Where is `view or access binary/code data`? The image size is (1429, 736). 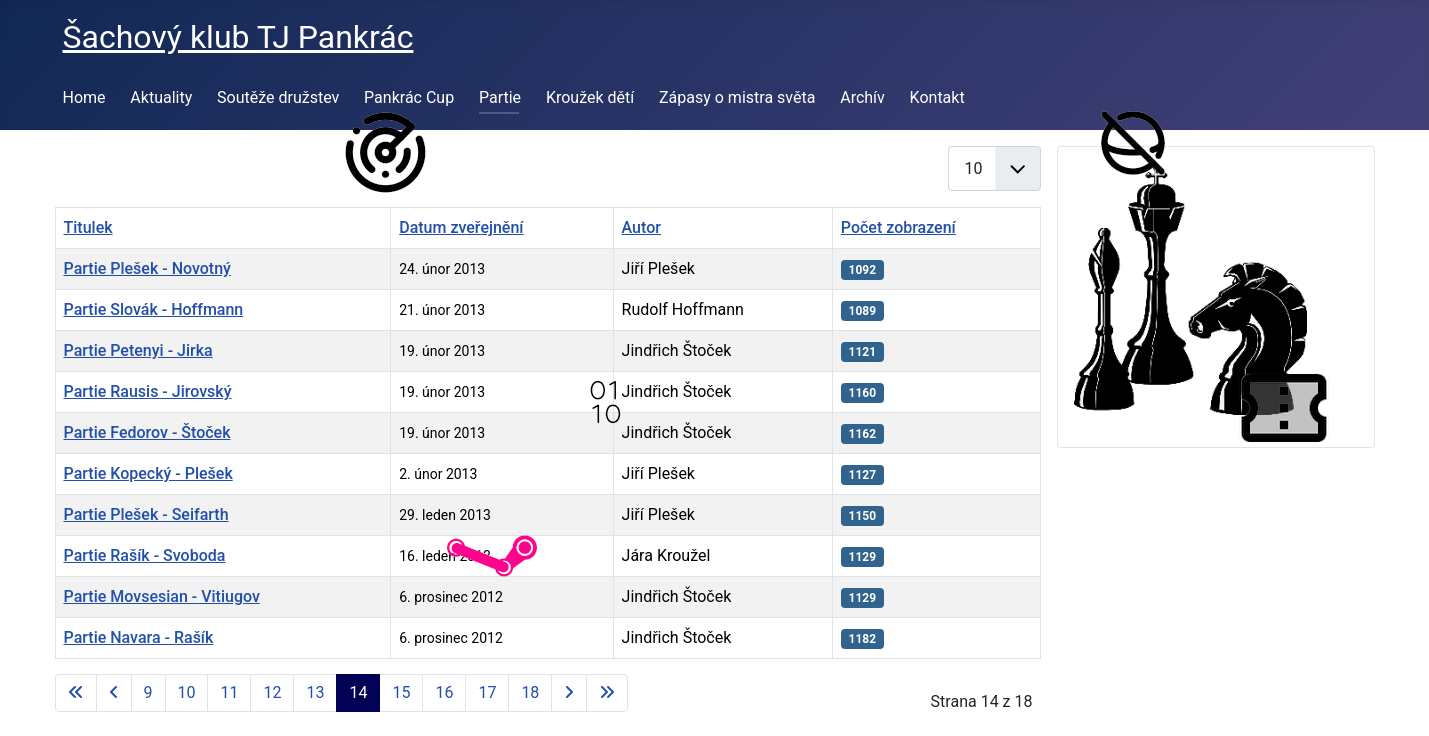
view or access binary/code data is located at coordinates (605, 402).